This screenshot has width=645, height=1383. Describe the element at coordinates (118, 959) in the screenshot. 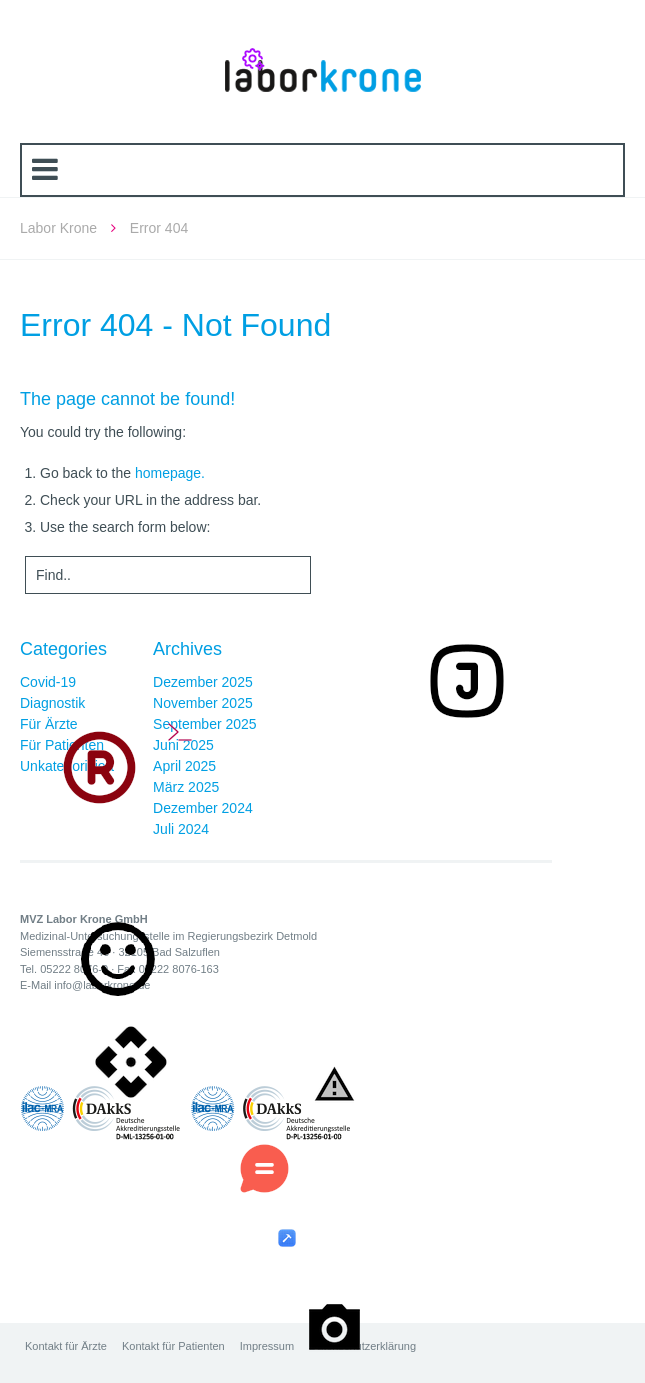

I see `rate your experience with a positive reaction` at that location.